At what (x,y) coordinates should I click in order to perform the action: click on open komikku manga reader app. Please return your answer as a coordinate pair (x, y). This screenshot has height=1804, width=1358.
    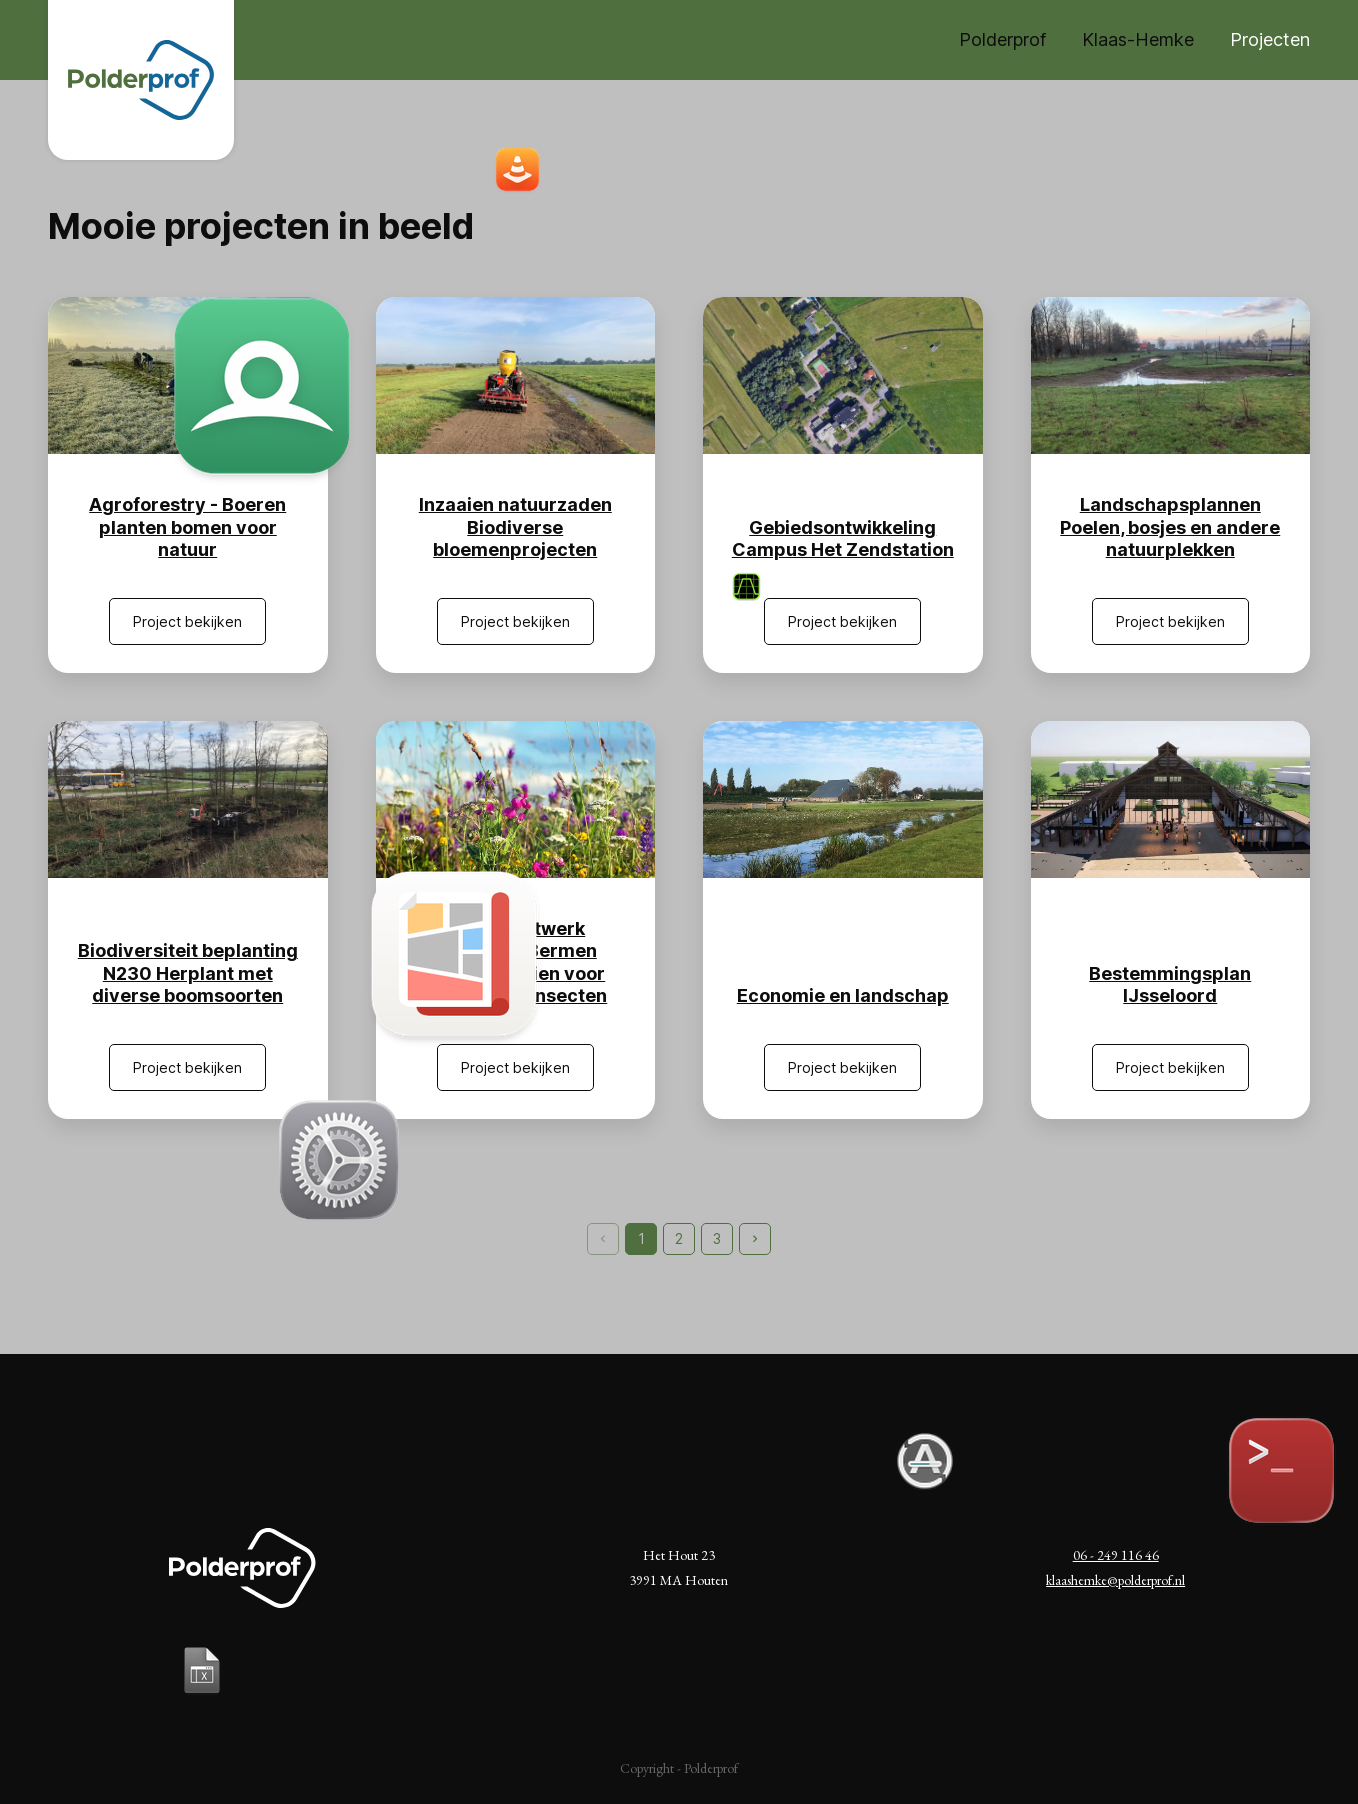
    Looking at the image, I should click on (454, 954).